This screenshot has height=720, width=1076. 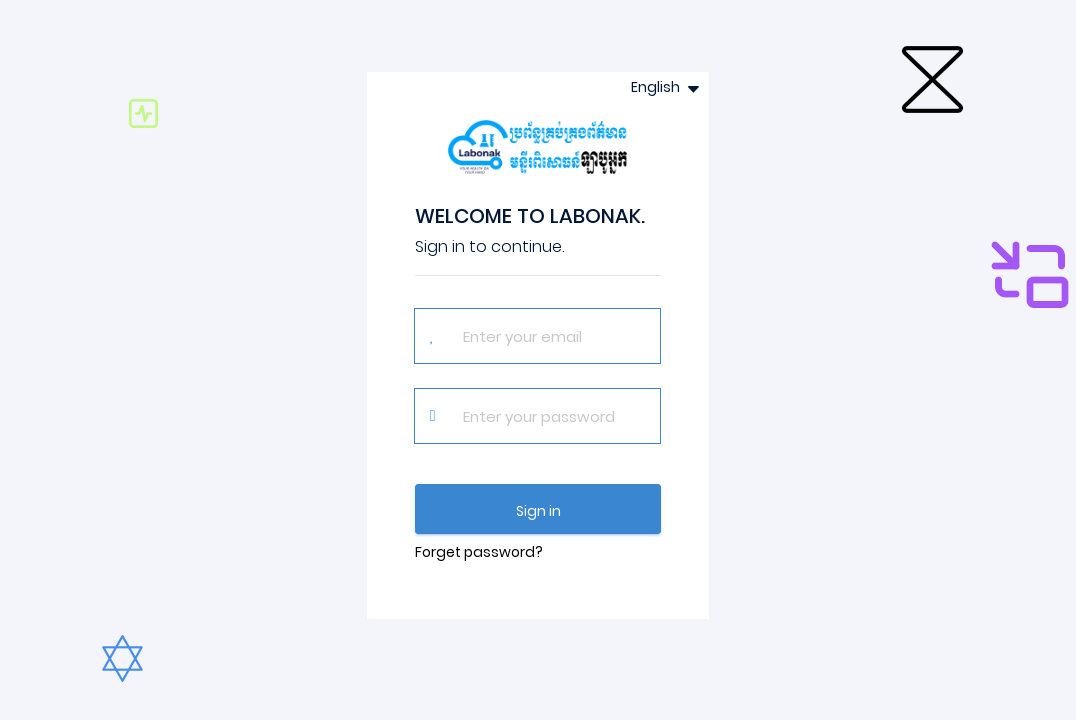 I want to click on indicates Jewish religious content or services, so click(x=122, y=658).